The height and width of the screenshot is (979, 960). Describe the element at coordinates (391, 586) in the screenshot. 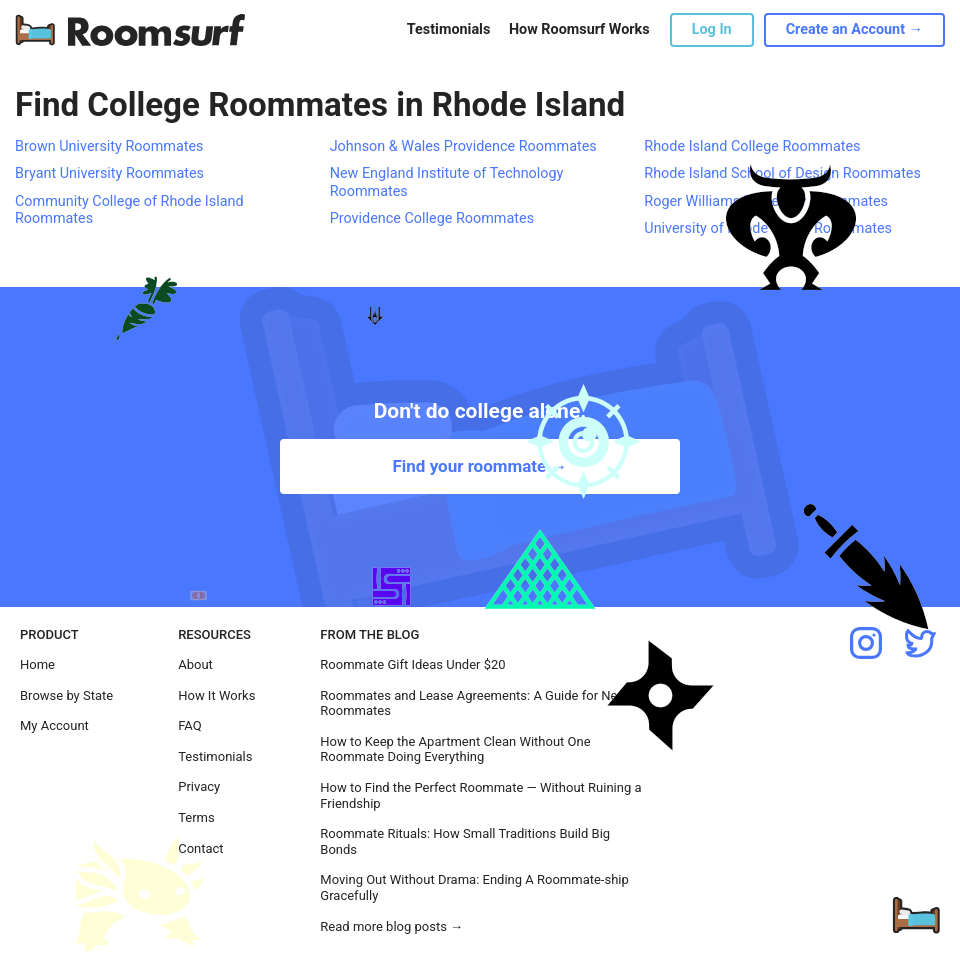

I see `abstract game logo or brand mark` at that location.